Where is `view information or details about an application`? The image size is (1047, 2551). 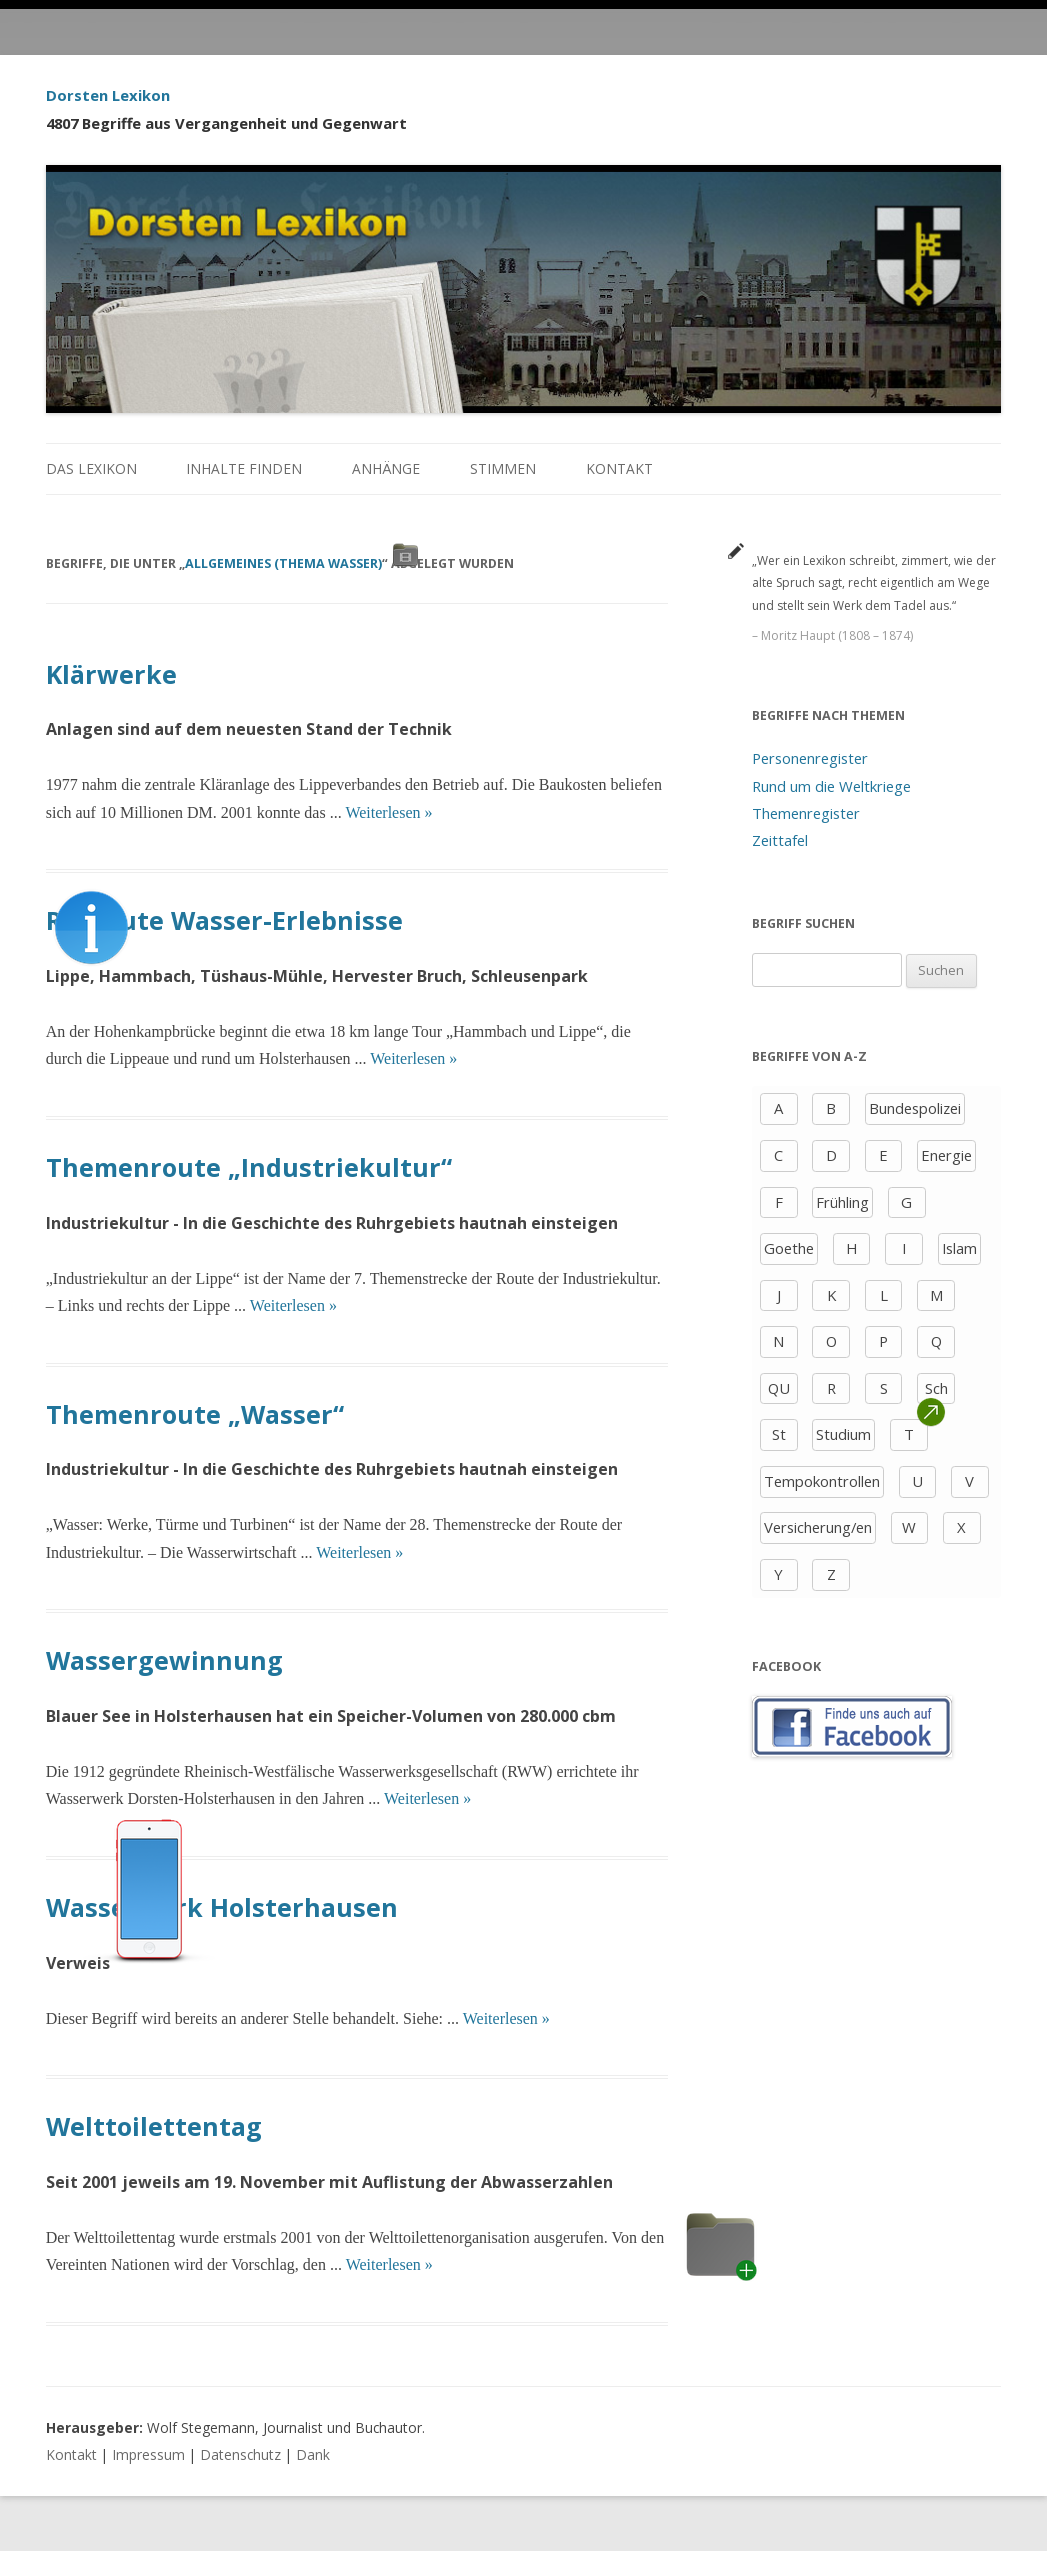 view information or details about an application is located at coordinates (91, 927).